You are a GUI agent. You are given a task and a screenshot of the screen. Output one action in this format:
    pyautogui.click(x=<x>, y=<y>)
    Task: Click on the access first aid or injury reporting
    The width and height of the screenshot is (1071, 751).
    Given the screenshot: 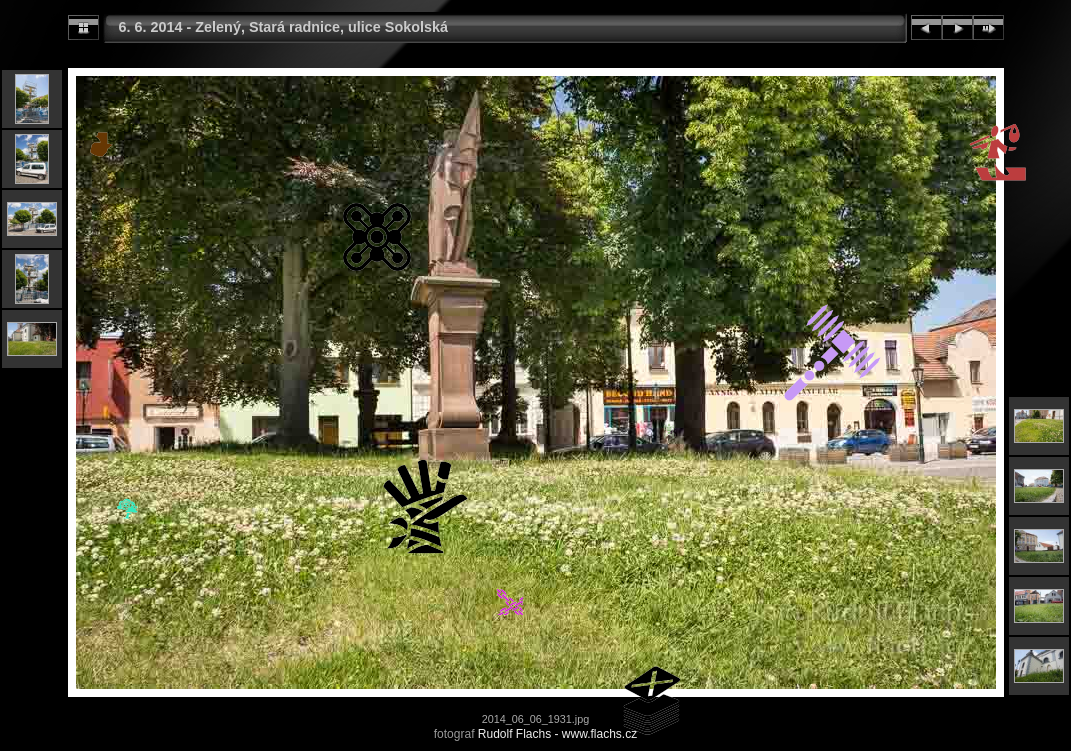 What is the action you would take?
    pyautogui.click(x=425, y=506)
    